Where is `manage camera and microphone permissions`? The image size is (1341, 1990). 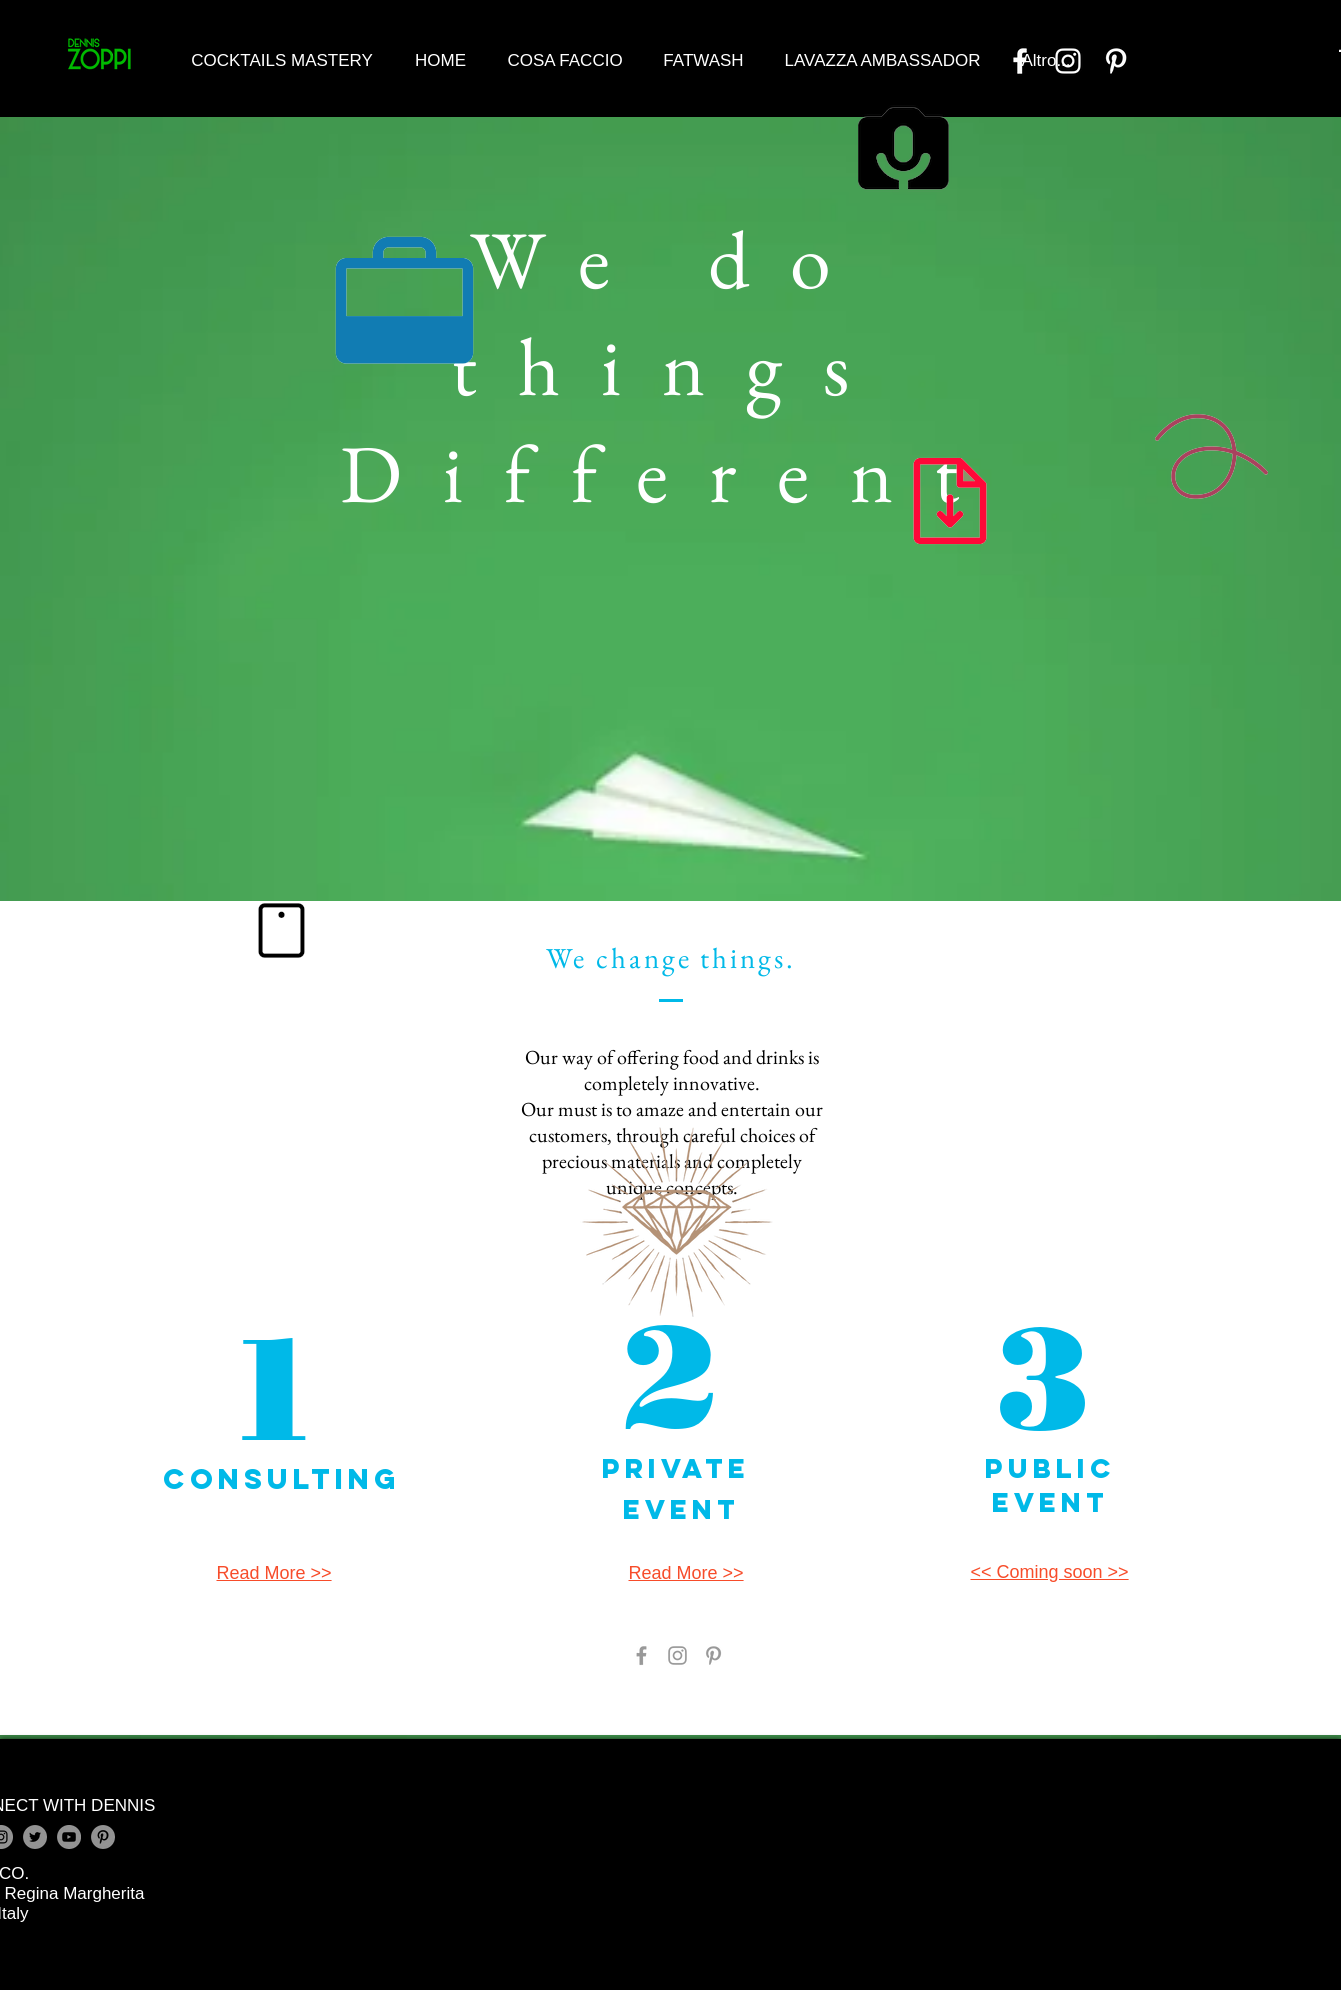
manage camera and microphone permissions is located at coordinates (903, 148).